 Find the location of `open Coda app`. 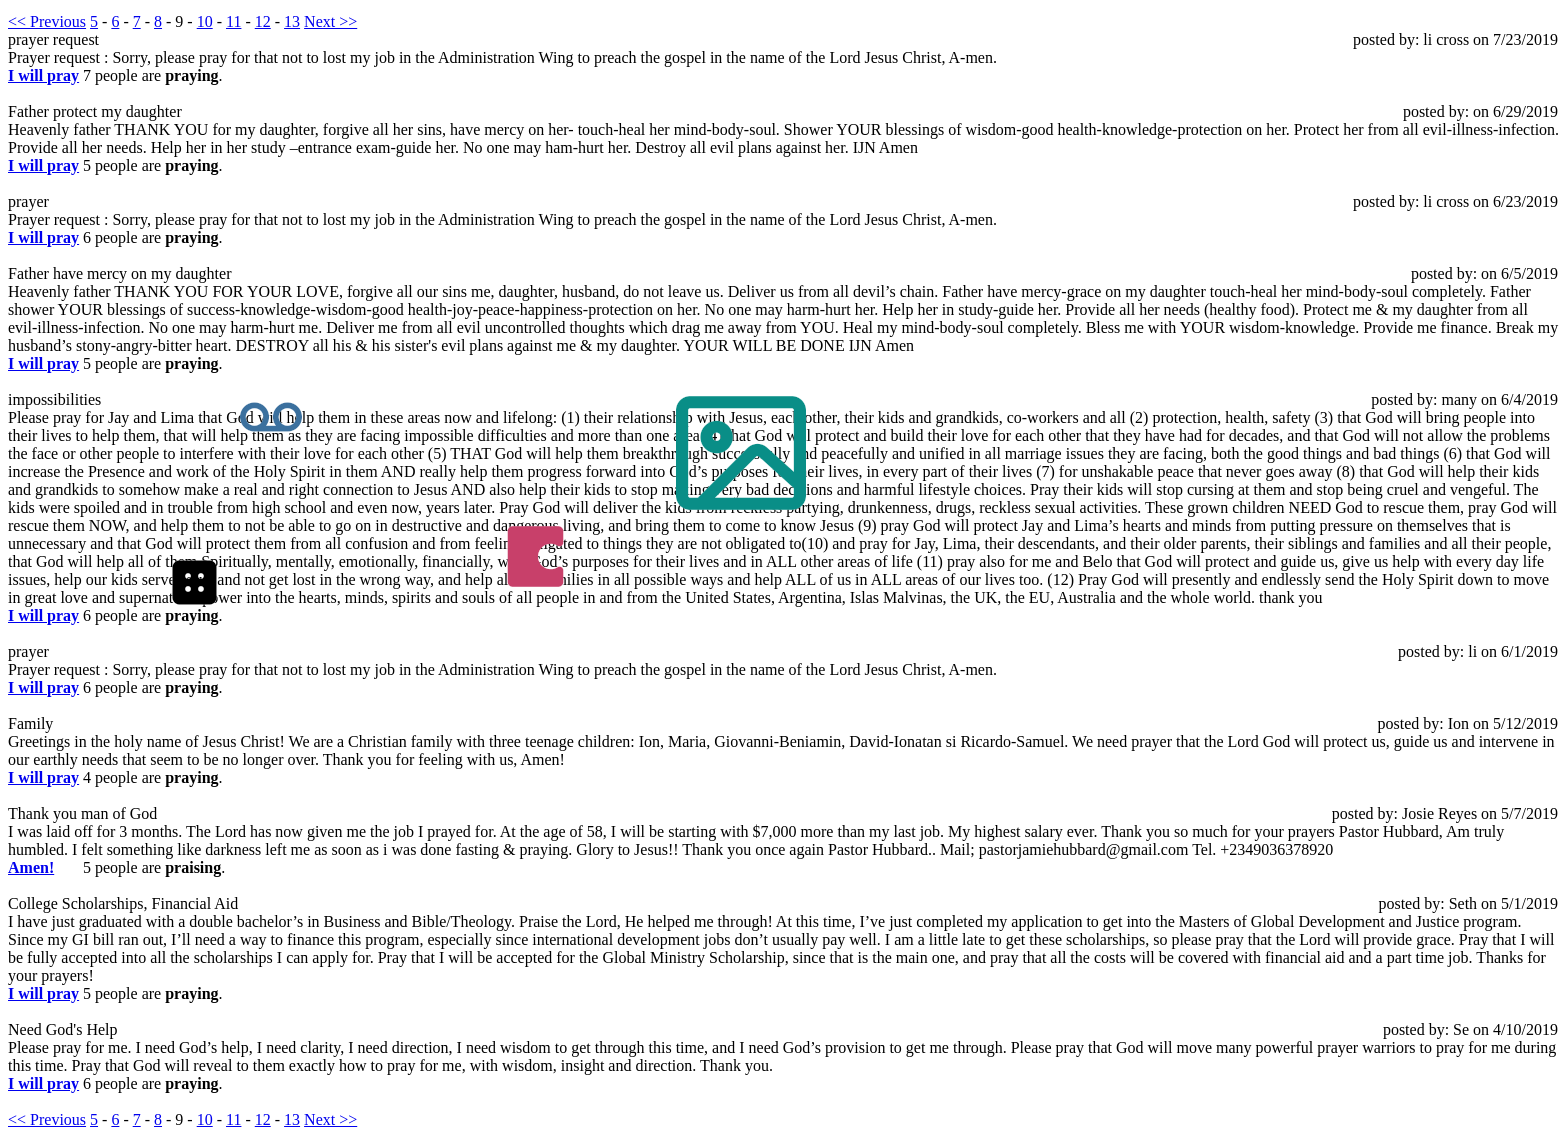

open Coda app is located at coordinates (535, 556).